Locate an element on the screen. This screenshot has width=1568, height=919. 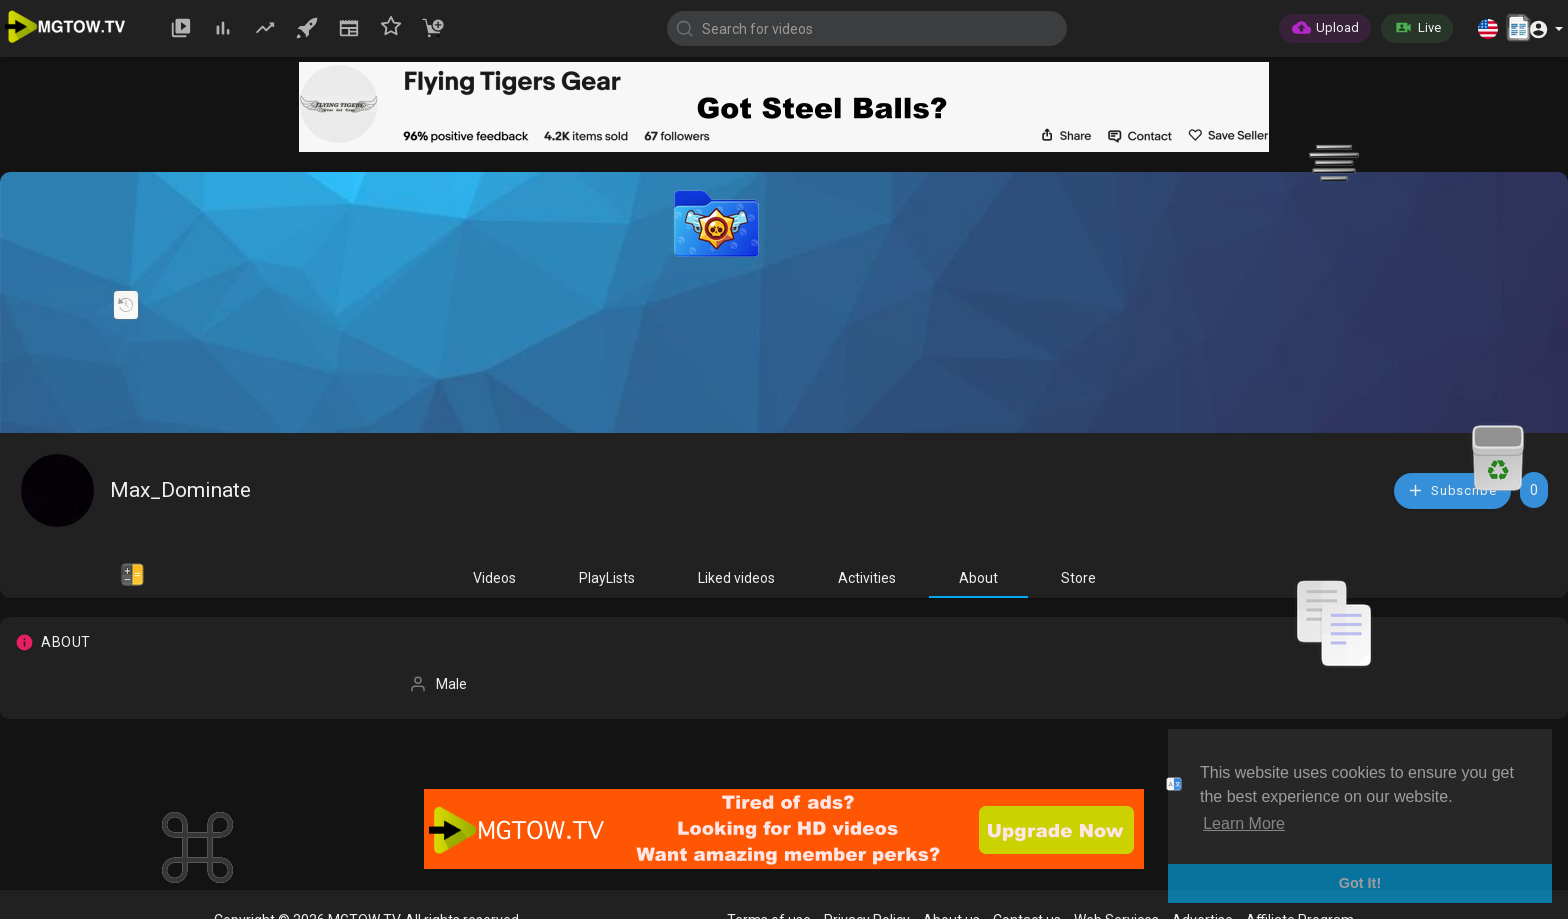
open the trash or recycle bin is located at coordinates (1498, 458).